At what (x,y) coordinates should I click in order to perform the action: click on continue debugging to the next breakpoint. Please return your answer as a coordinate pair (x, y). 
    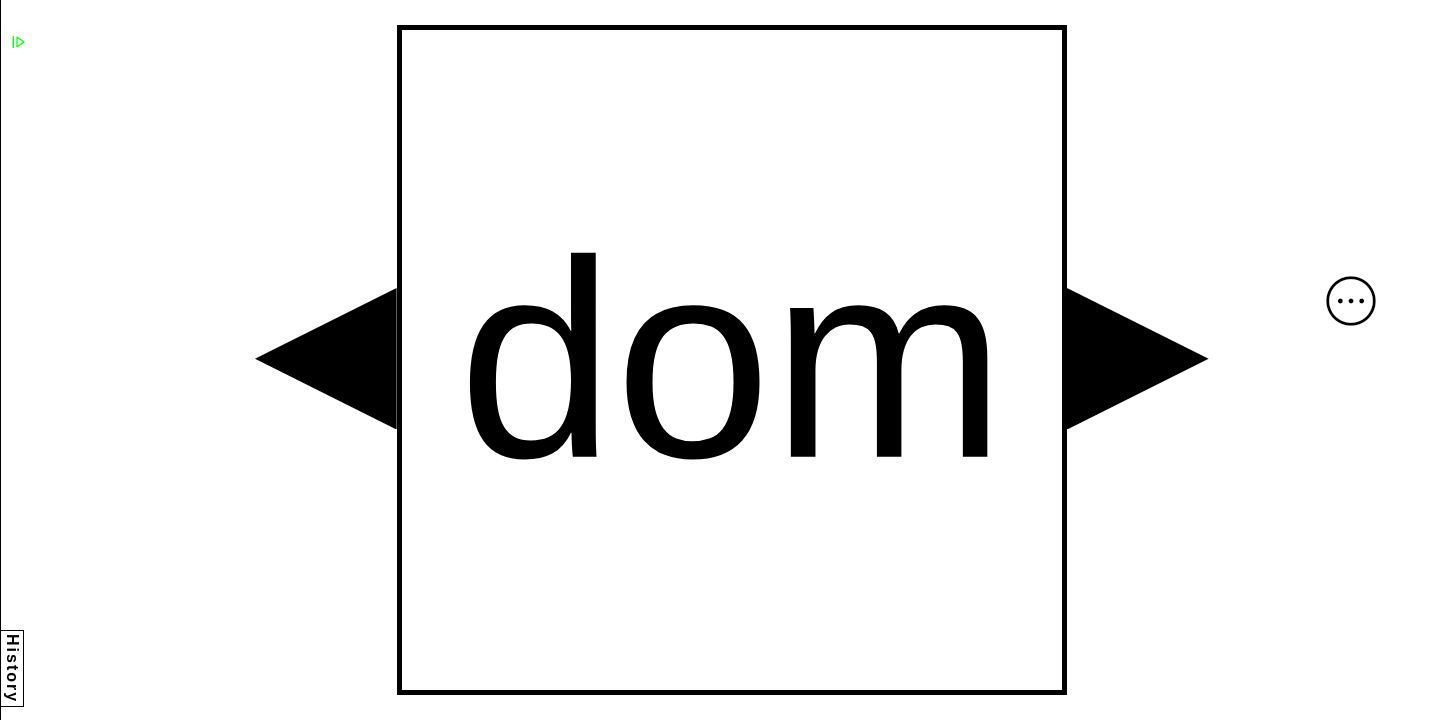
    Looking at the image, I should click on (18, 42).